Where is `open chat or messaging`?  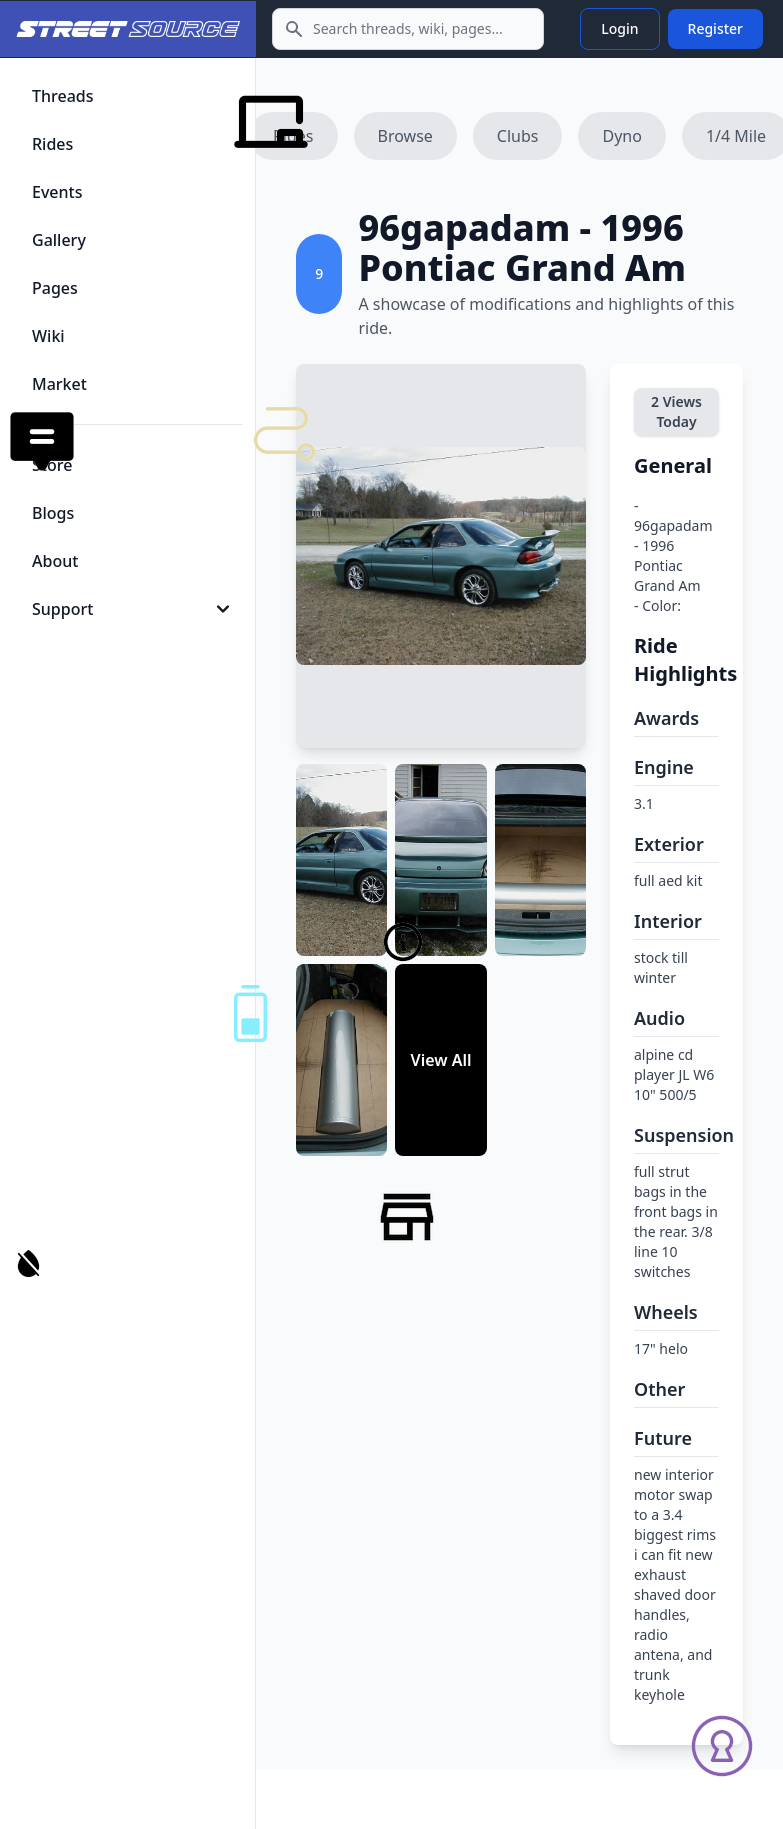
open chat or messaging is located at coordinates (42, 439).